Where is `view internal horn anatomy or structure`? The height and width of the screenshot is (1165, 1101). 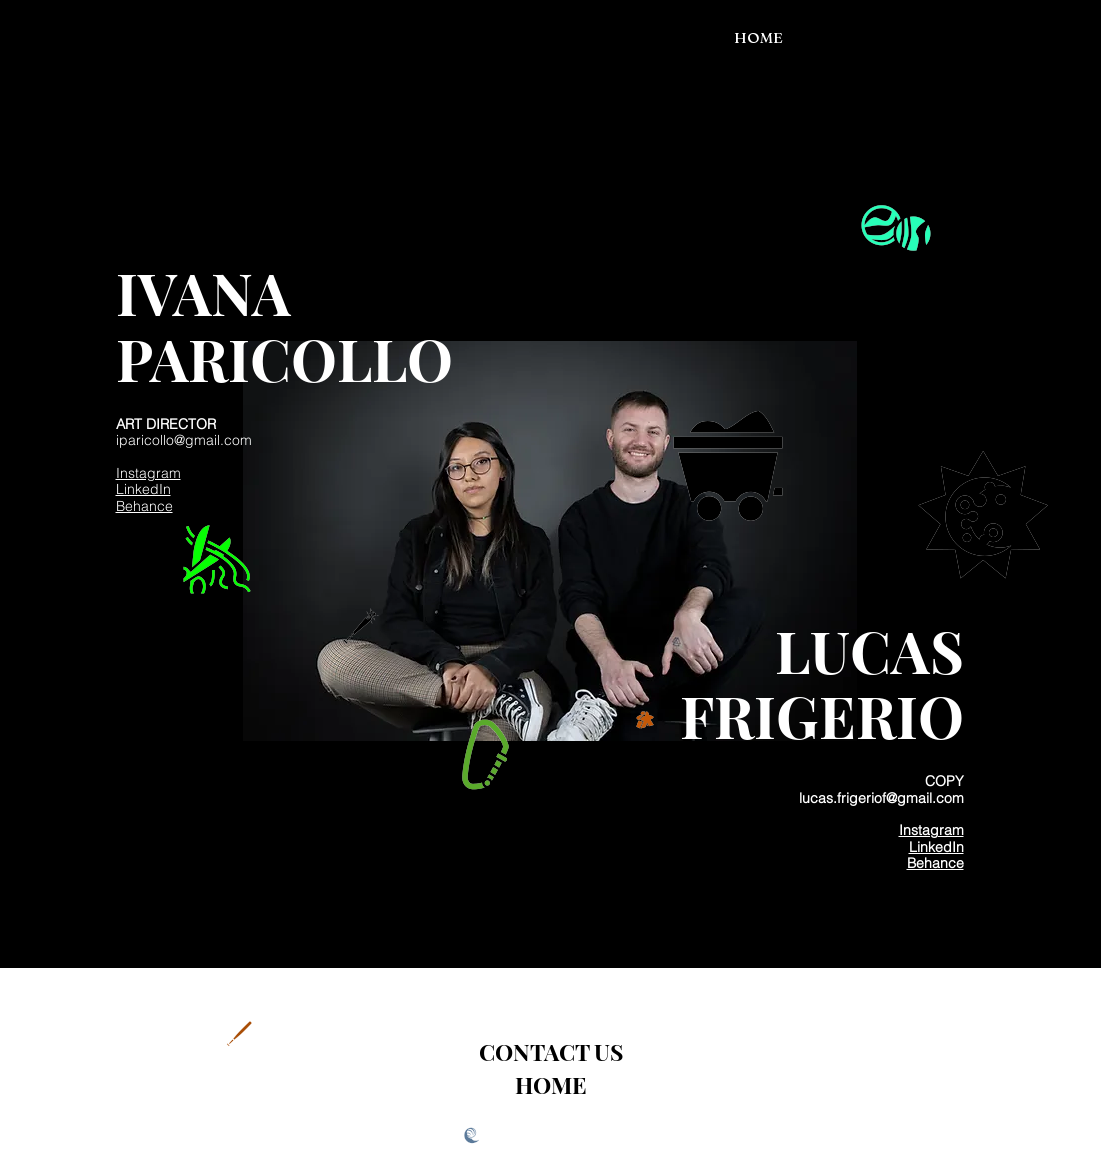
view internal horn anatomy or structure is located at coordinates (471, 1135).